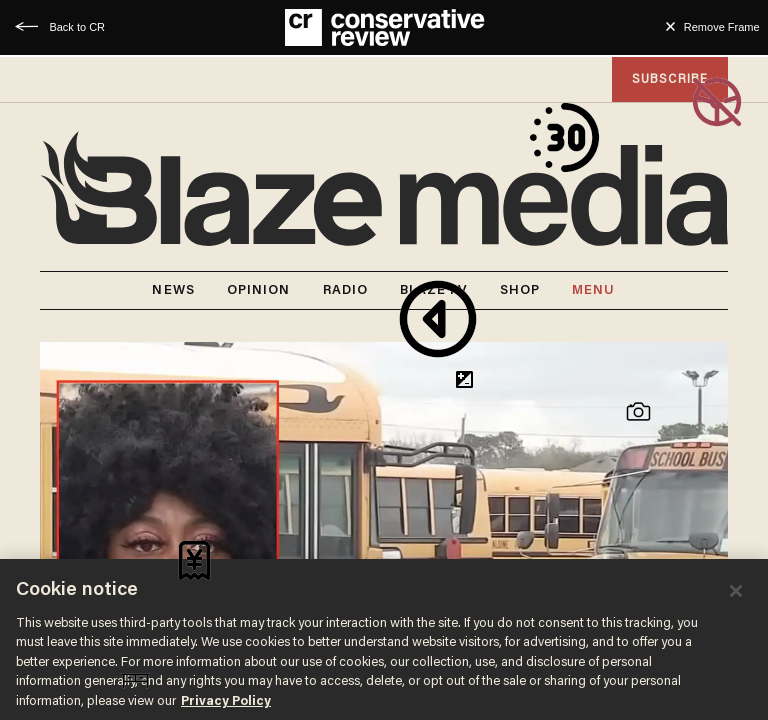 The width and height of the screenshot is (768, 720). Describe the element at coordinates (717, 102) in the screenshot. I see `disable steering or driving controls` at that location.